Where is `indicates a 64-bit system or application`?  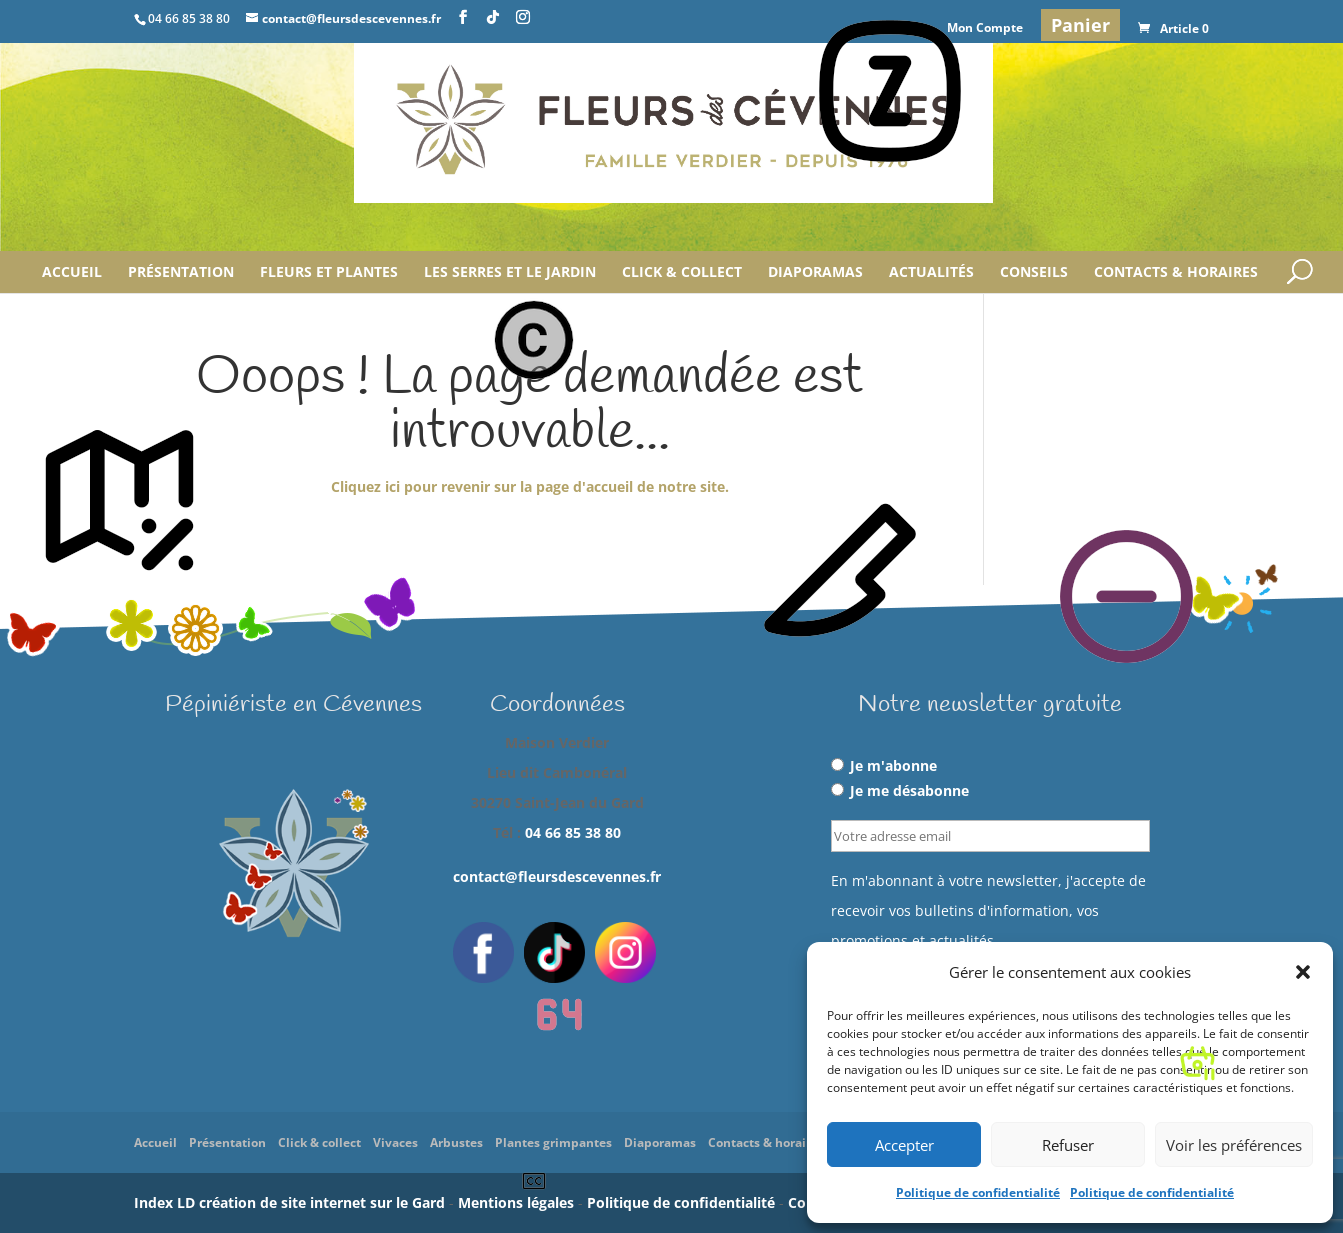 indicates a 64-bit system or application is located at coordinates (559, 1014).